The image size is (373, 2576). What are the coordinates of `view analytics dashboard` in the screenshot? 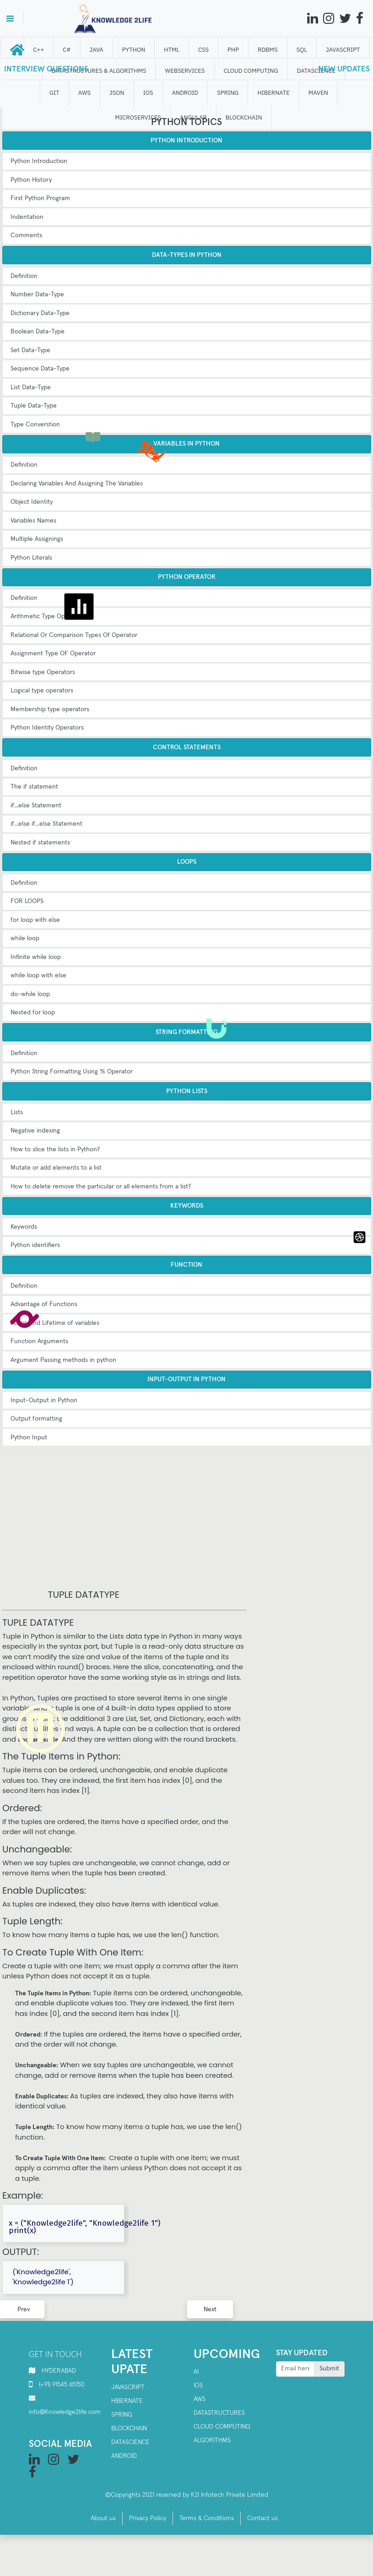 It's located at (79, 606).